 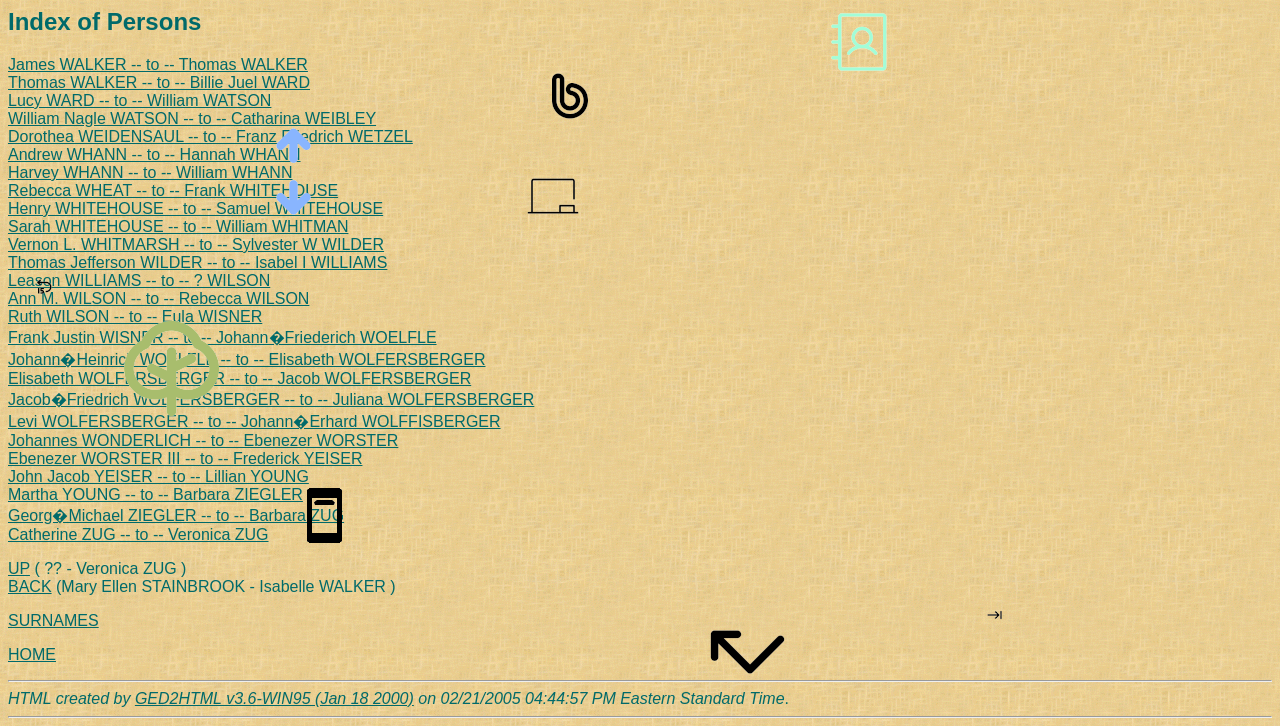 I want to click on bebo social network logo, so click(x=570, y=96).